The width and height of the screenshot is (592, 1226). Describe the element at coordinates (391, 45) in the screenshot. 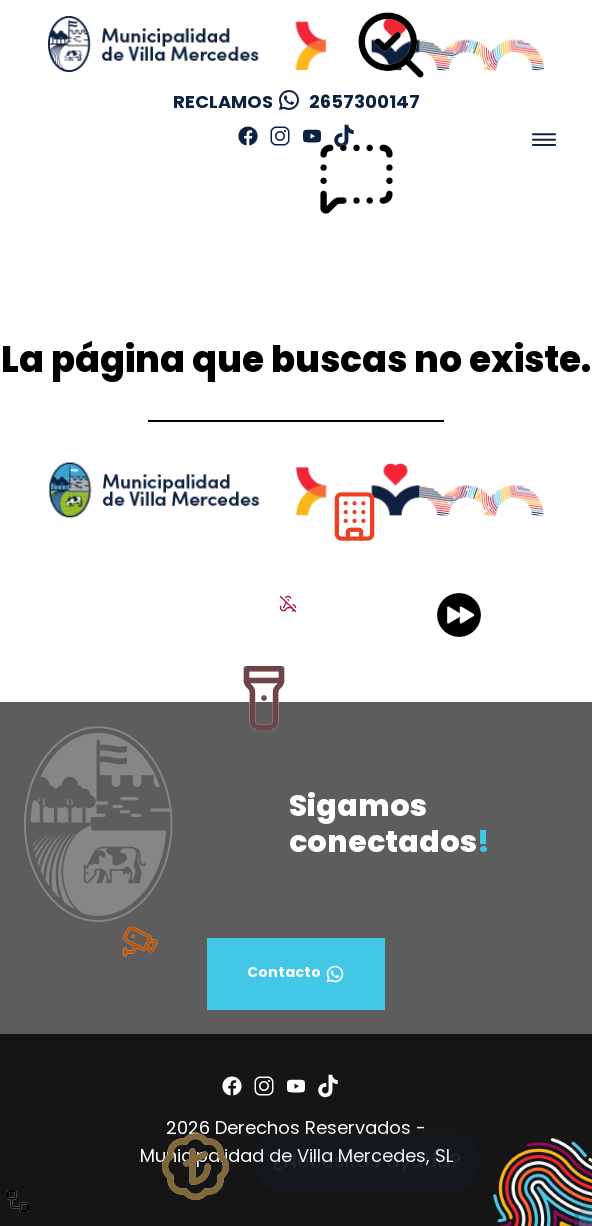

I see `search completed successfully` at that location.